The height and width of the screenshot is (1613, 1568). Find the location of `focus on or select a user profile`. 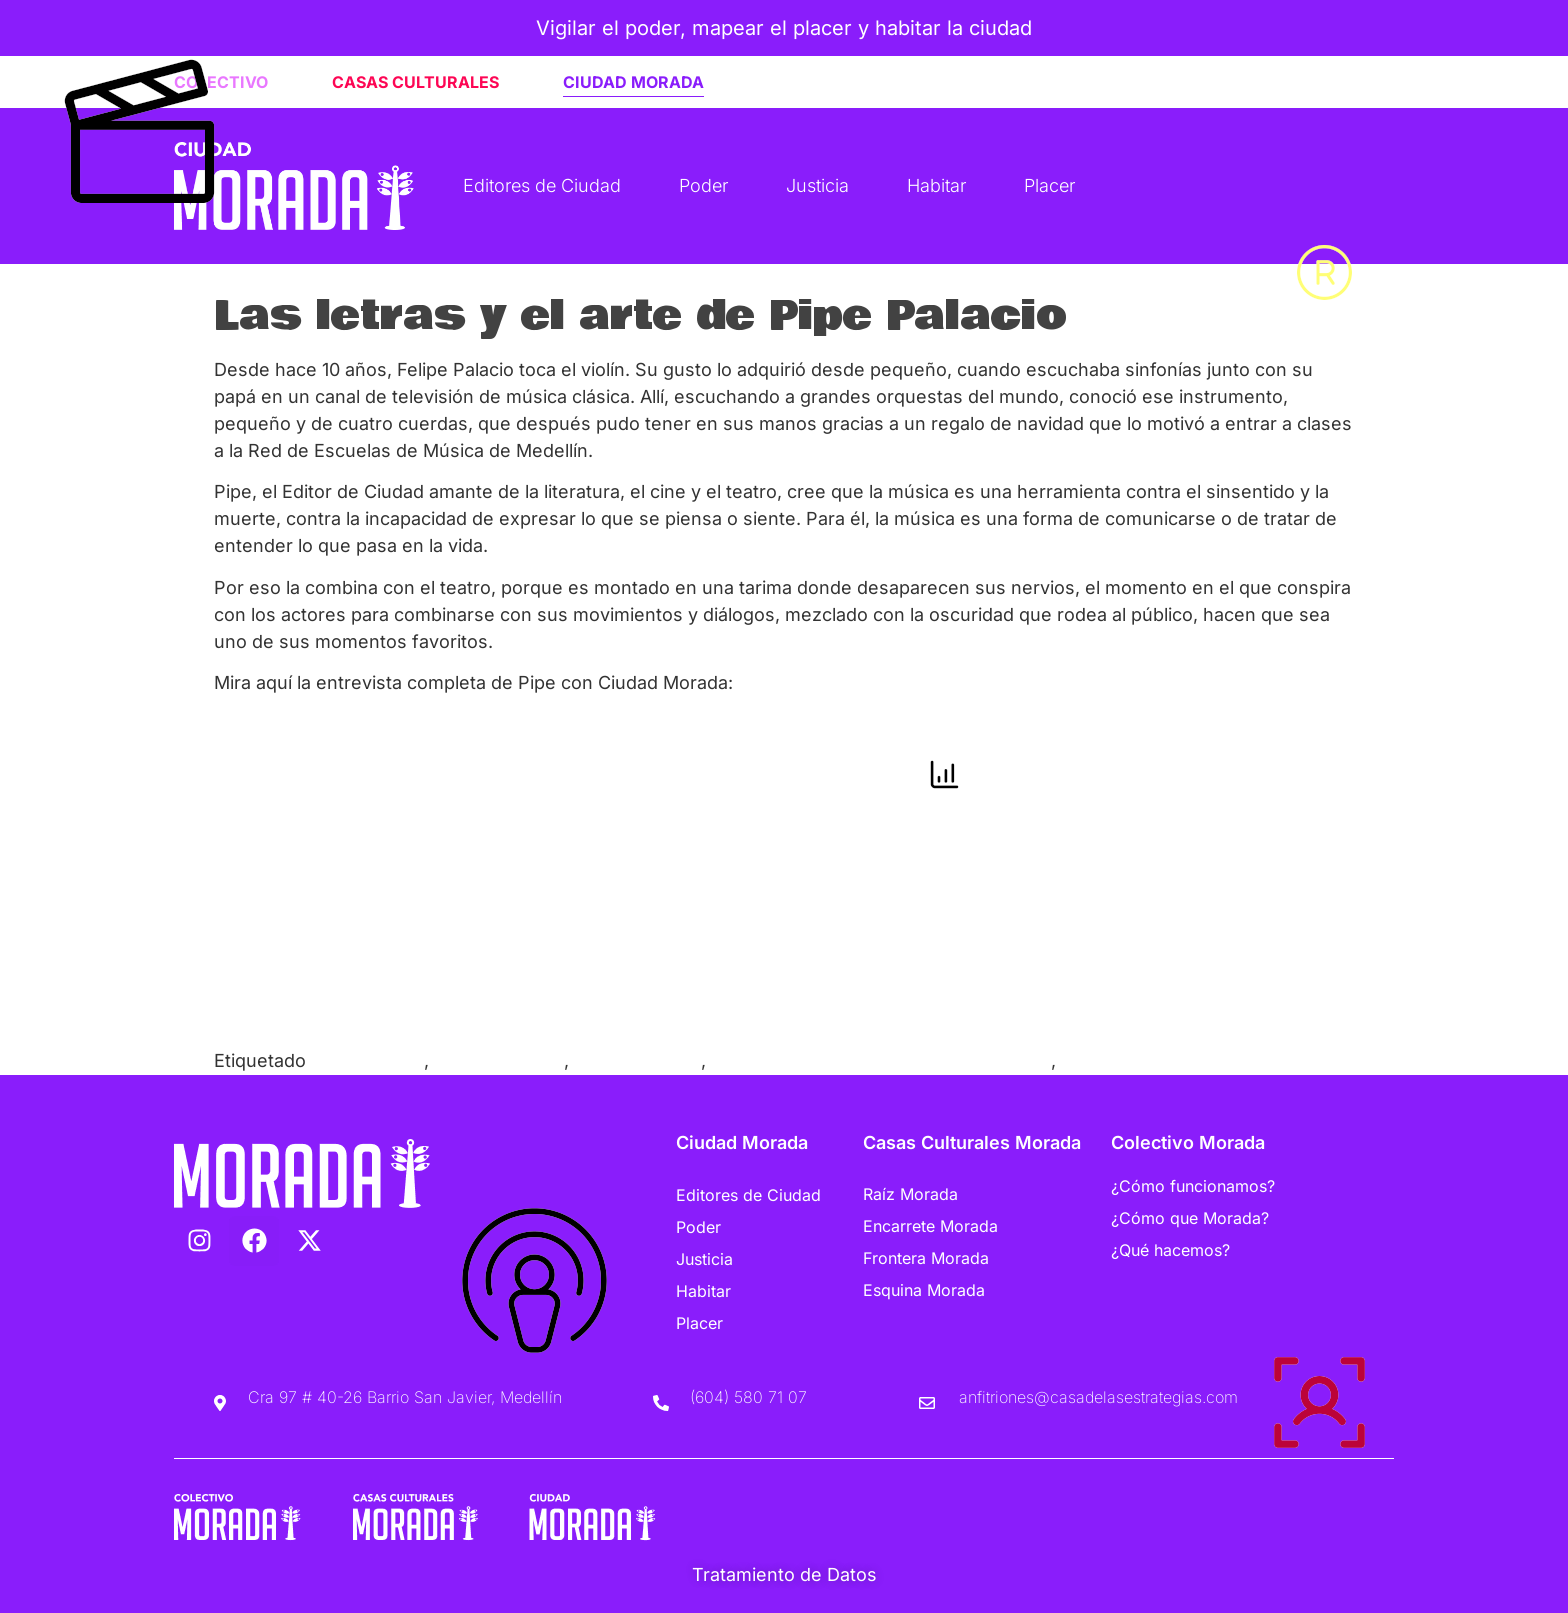

focus on or select a user profile is located at coordinates (1319, 1402).